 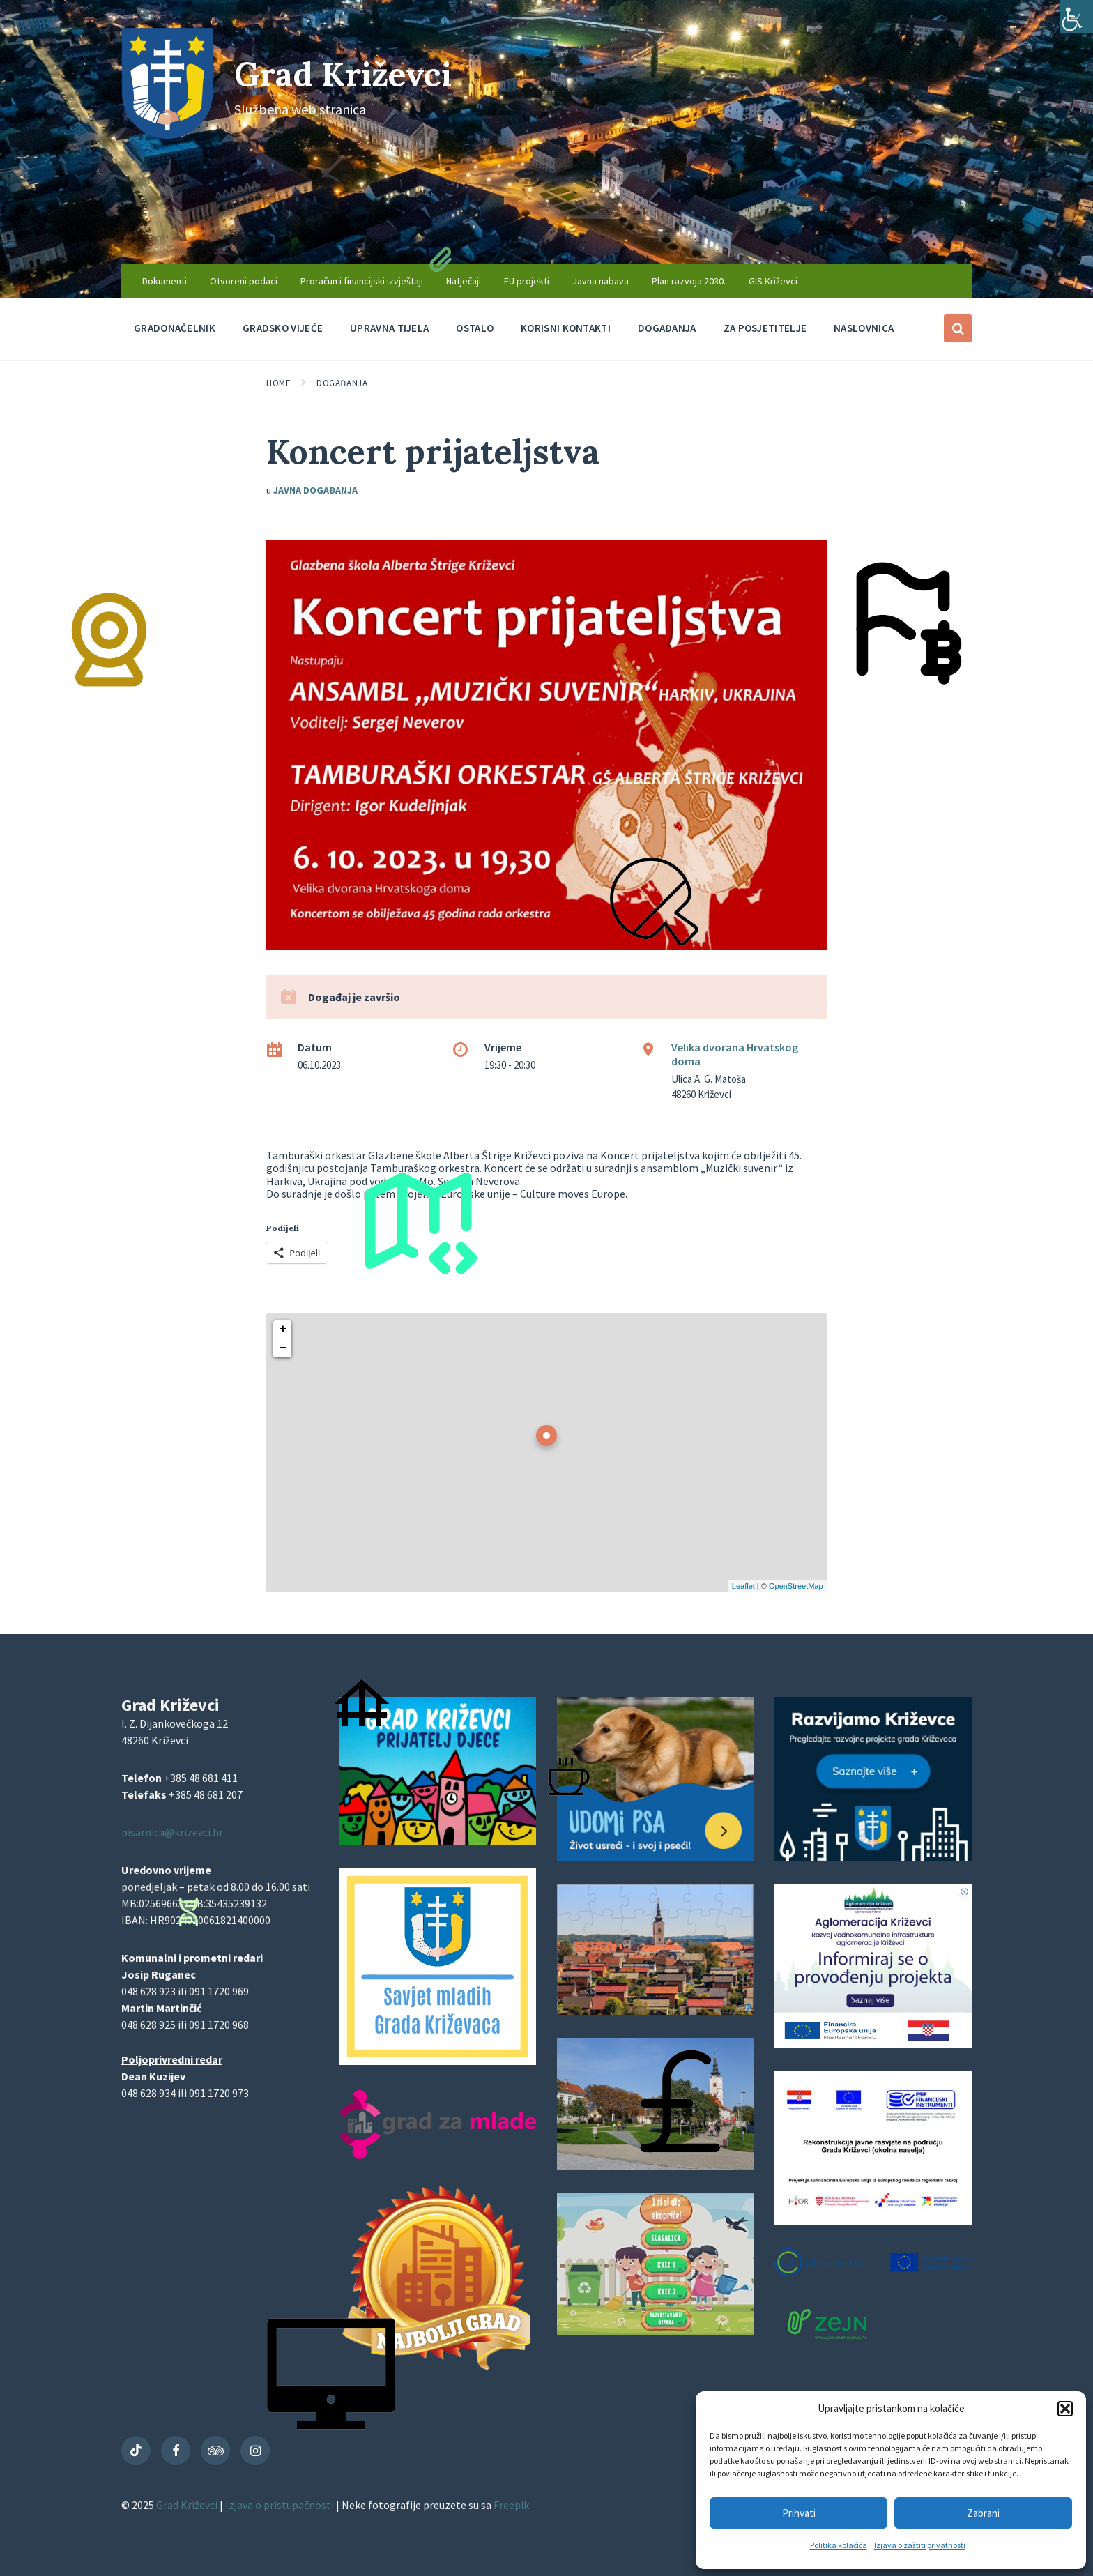 What do you see at coordinates (109, 639) in the screenshot?
I see `access webcam settings` at bounding box center [109, 639].